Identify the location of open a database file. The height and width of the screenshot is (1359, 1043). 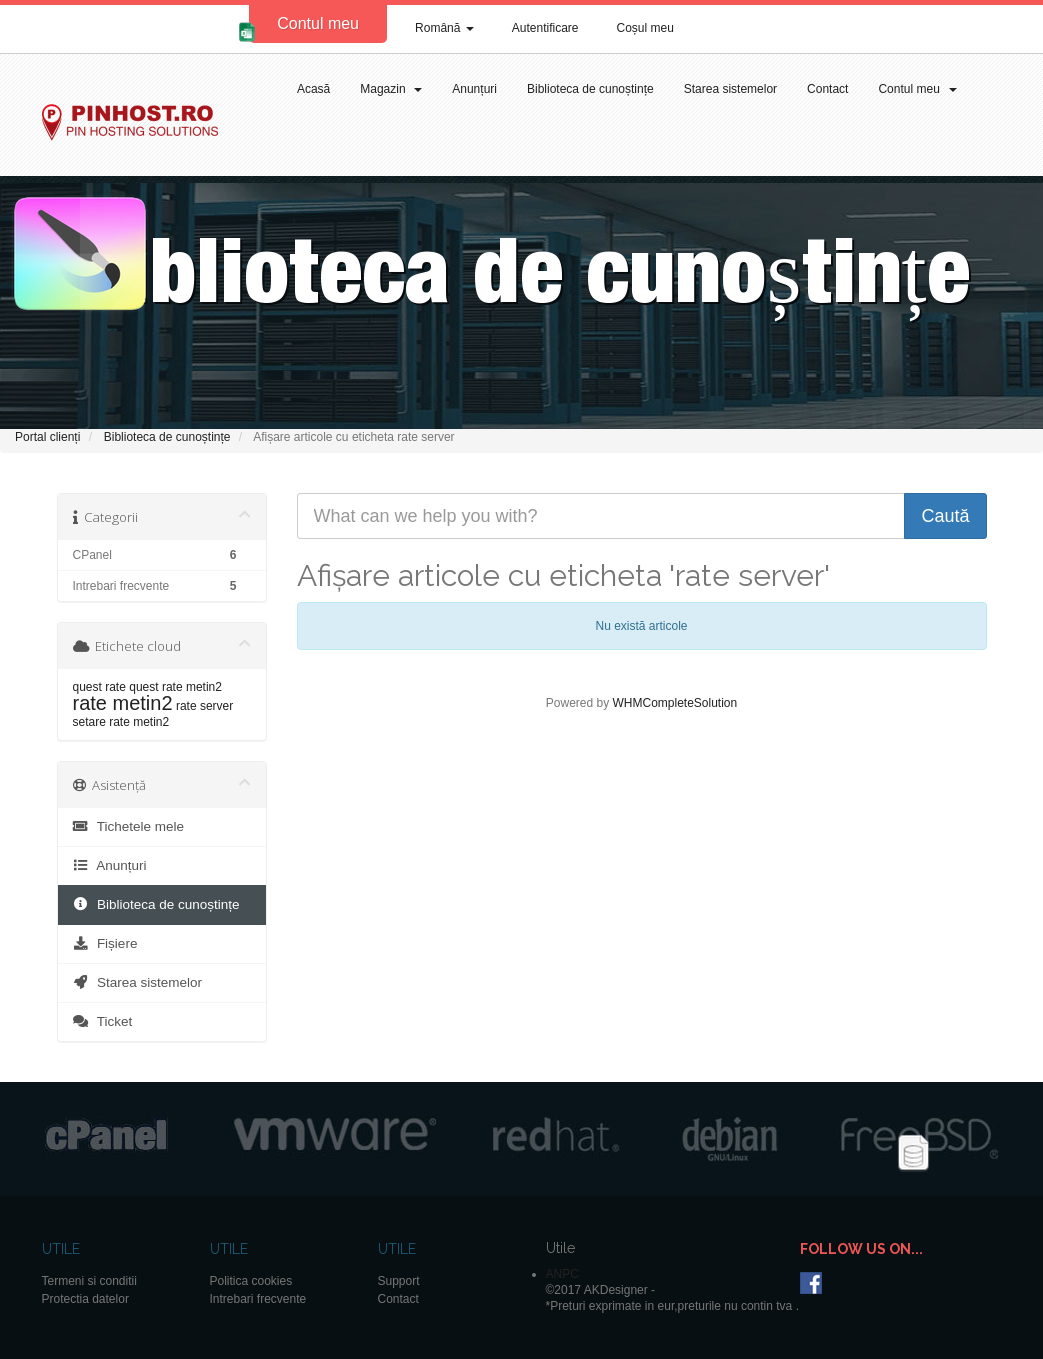
(913, 1152).